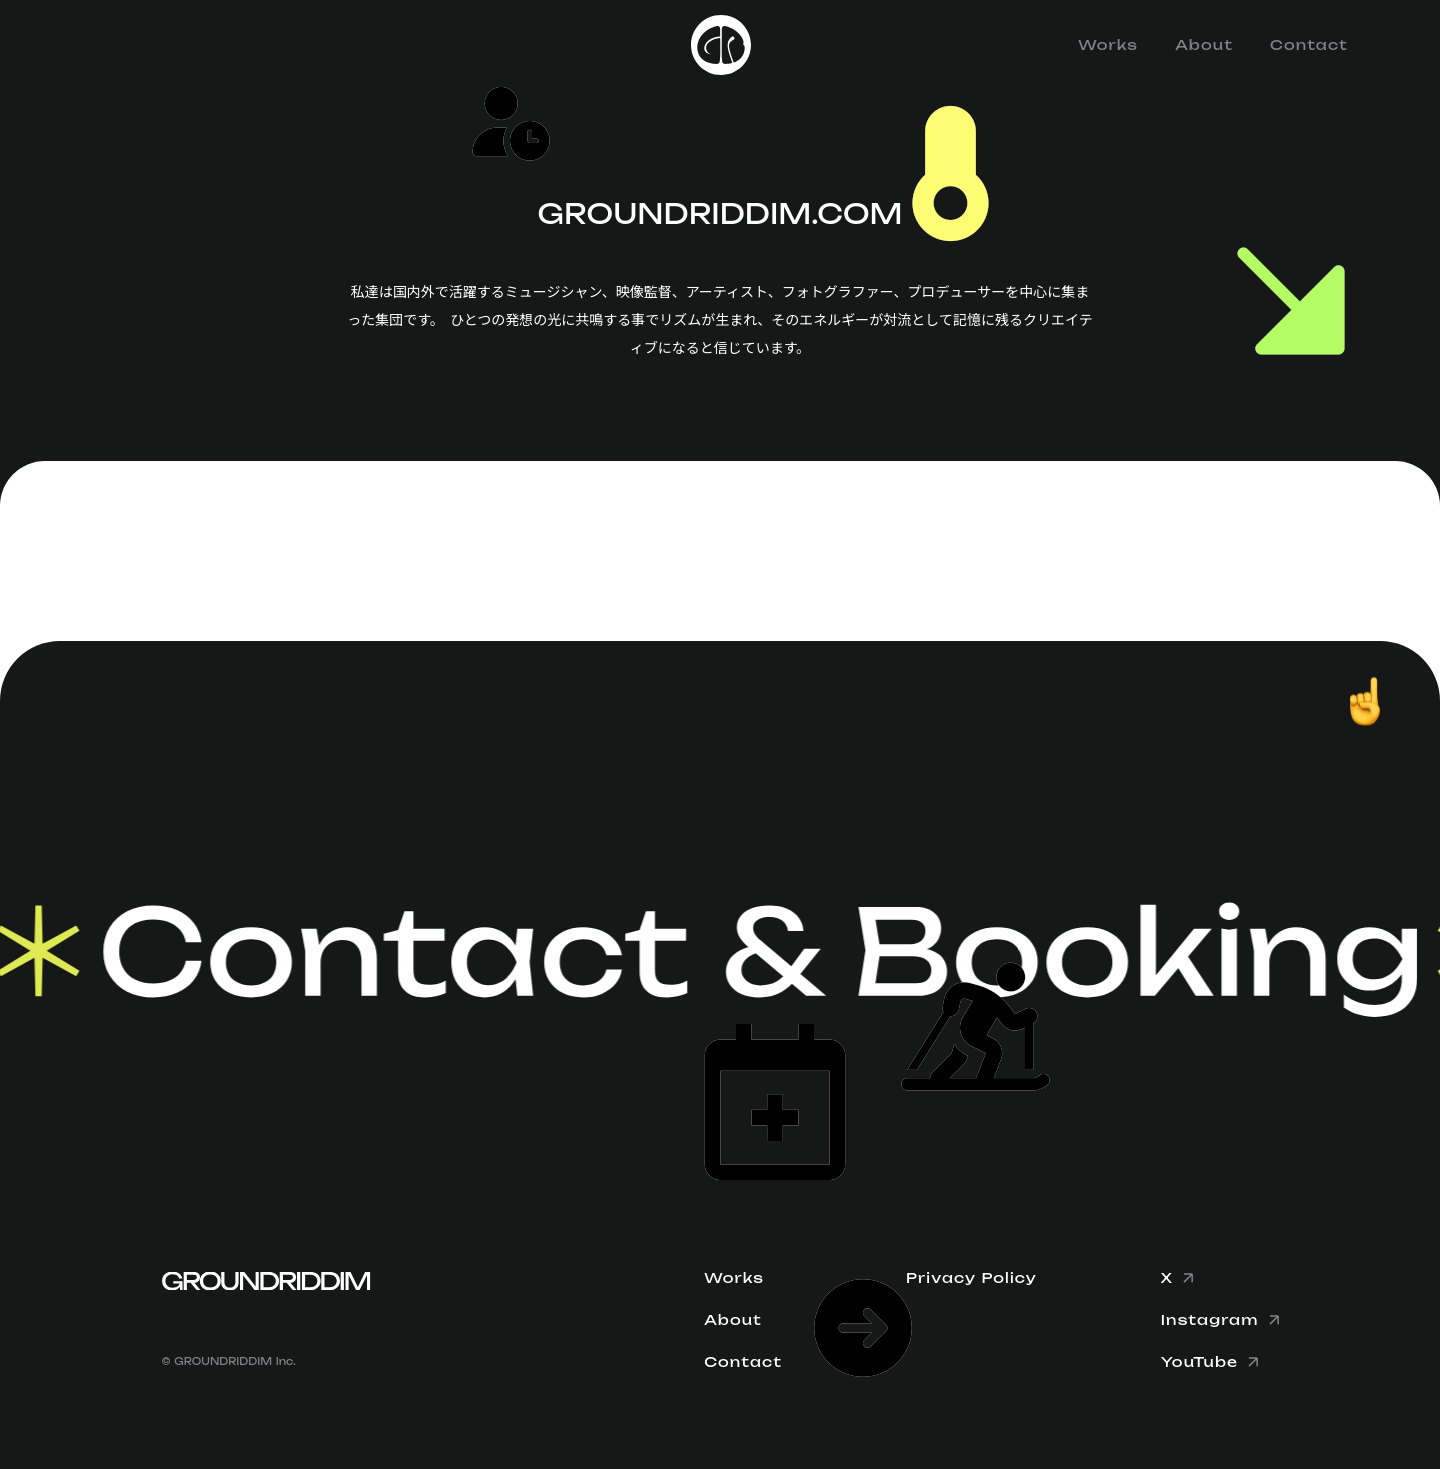  I want to click on access cross-country skiing trails or activities, so click(975, 1024).